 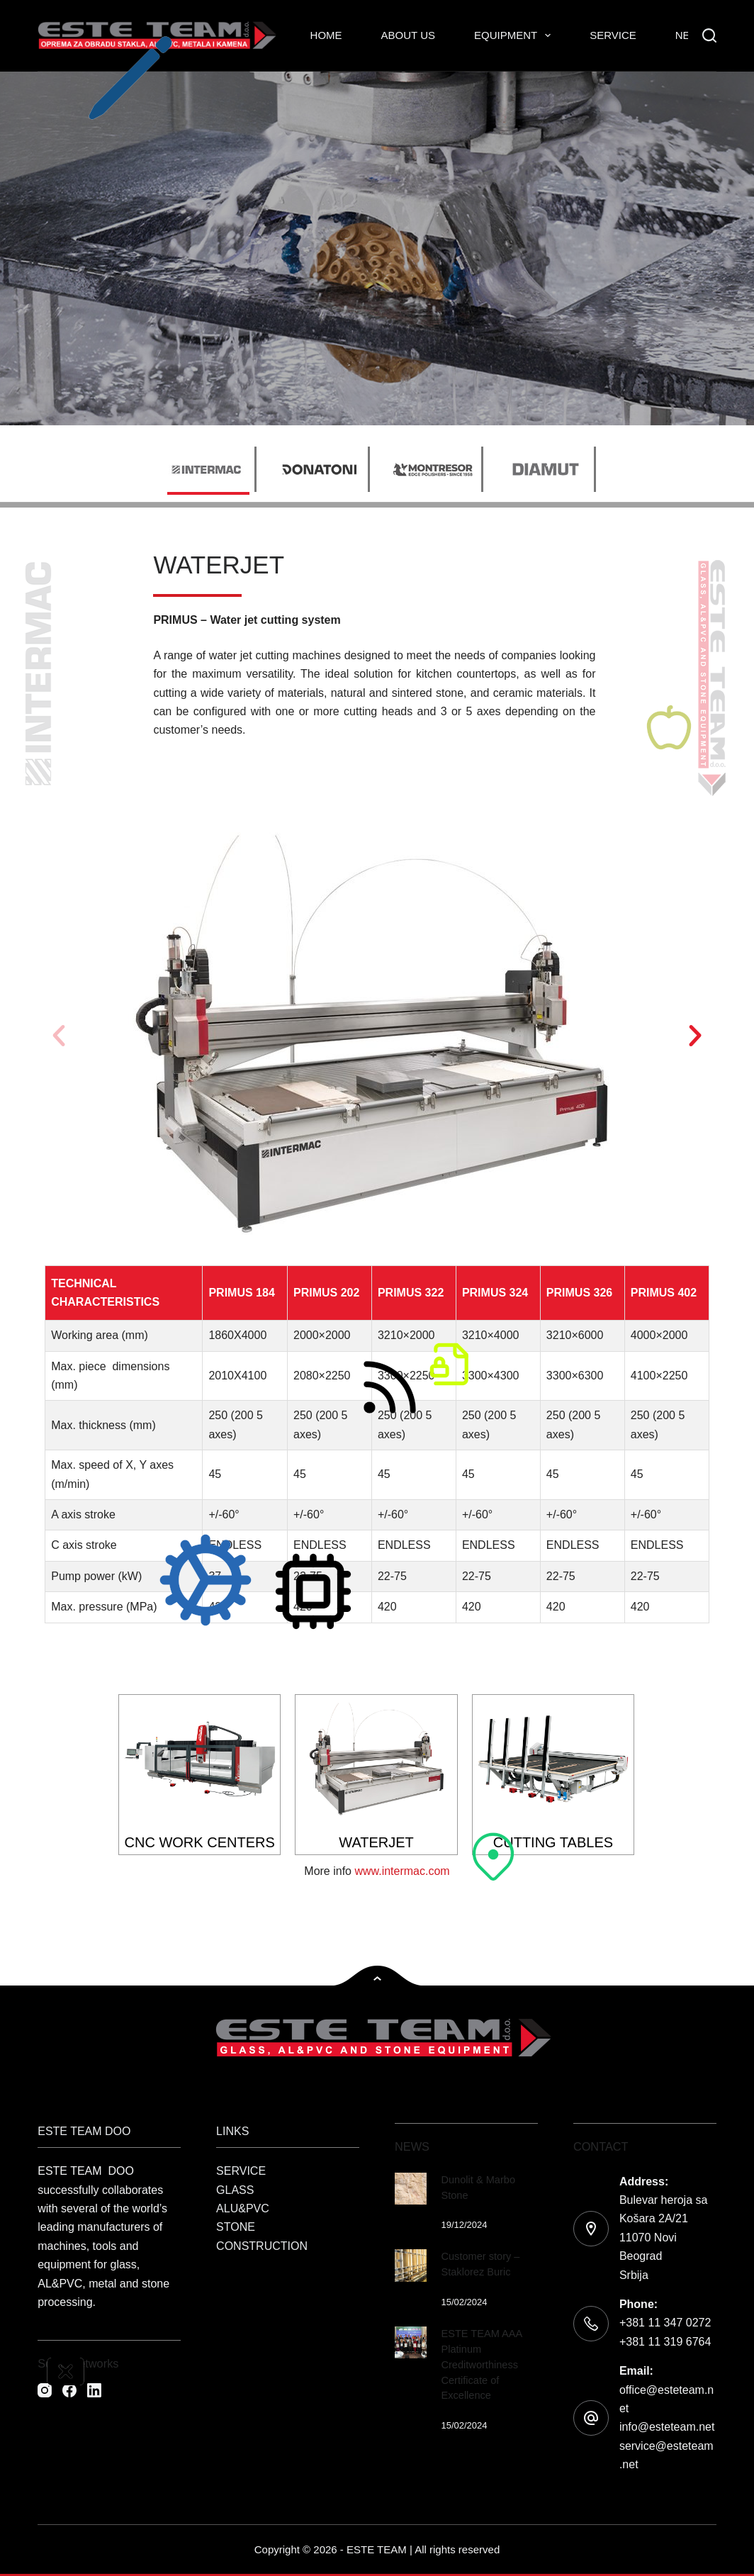 What do you see at coordinates (451, 1364) in the screenshot?
I see `access a password-protected file` at bounding box center [451, 1364].